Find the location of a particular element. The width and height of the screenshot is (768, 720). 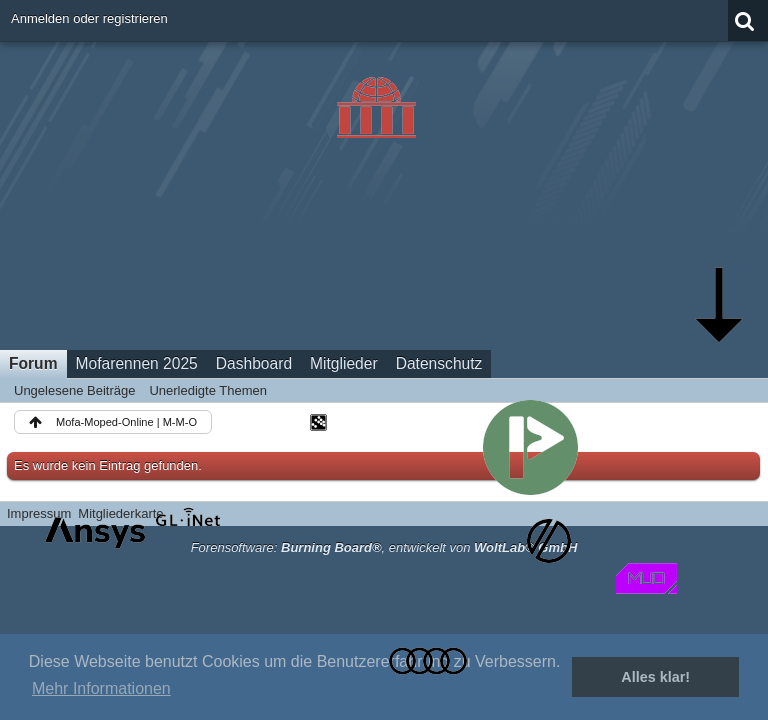

odin programming language logo is located at coordinates (549, 541).